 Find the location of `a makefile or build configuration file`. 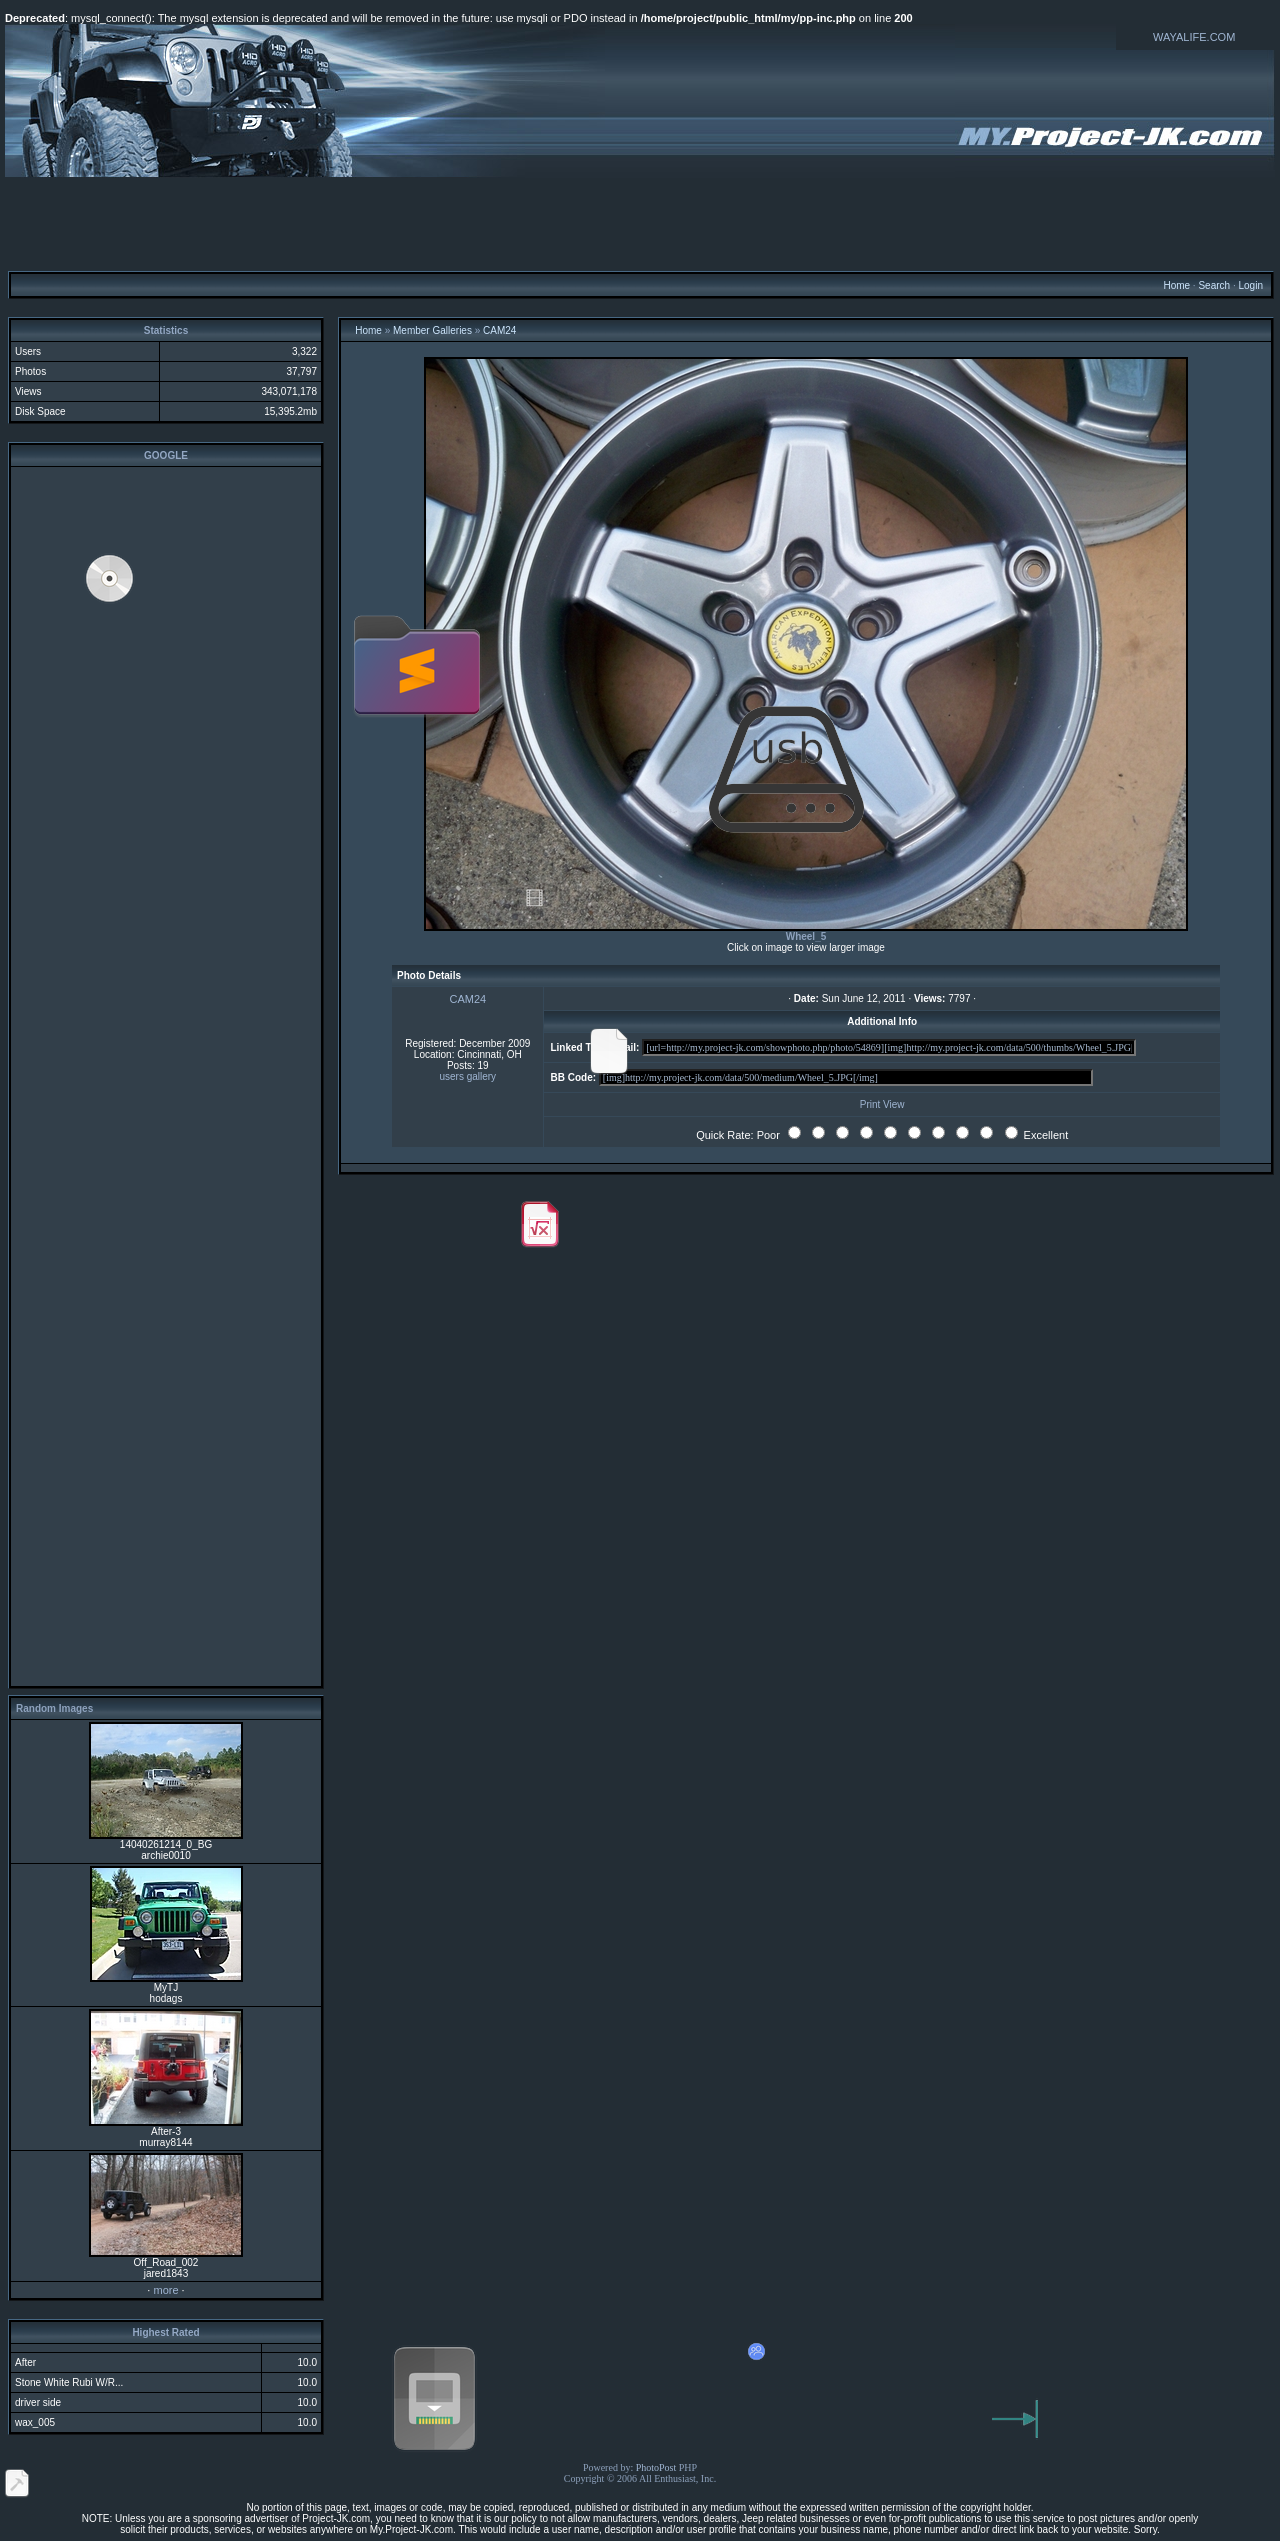

a makefile or build configuration file is located at coordinates (17, 2483).